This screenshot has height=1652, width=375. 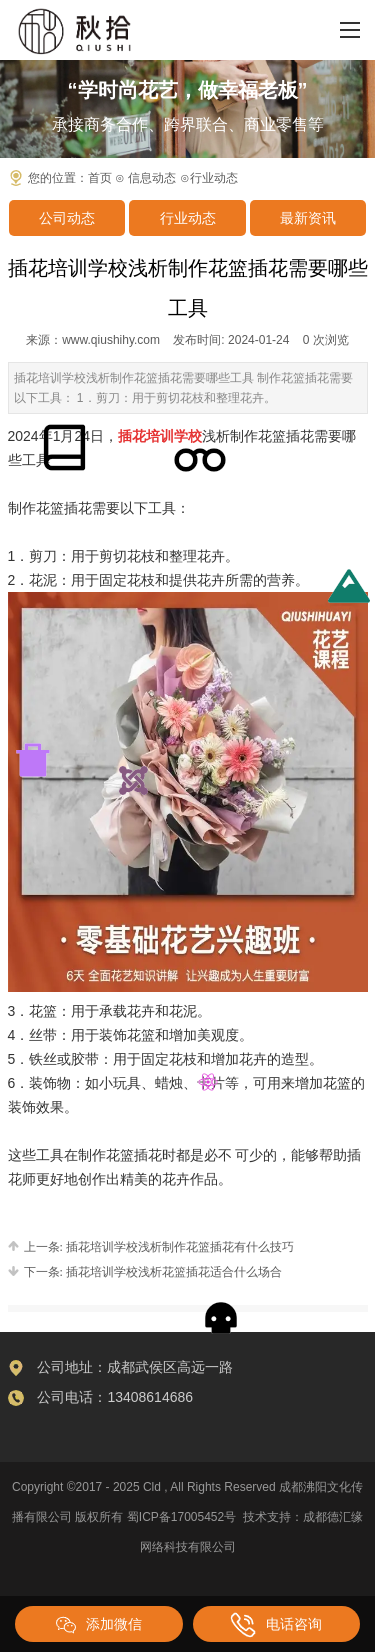 I want to click on enable reading or accessibility mode, so click(x=200, y=460).